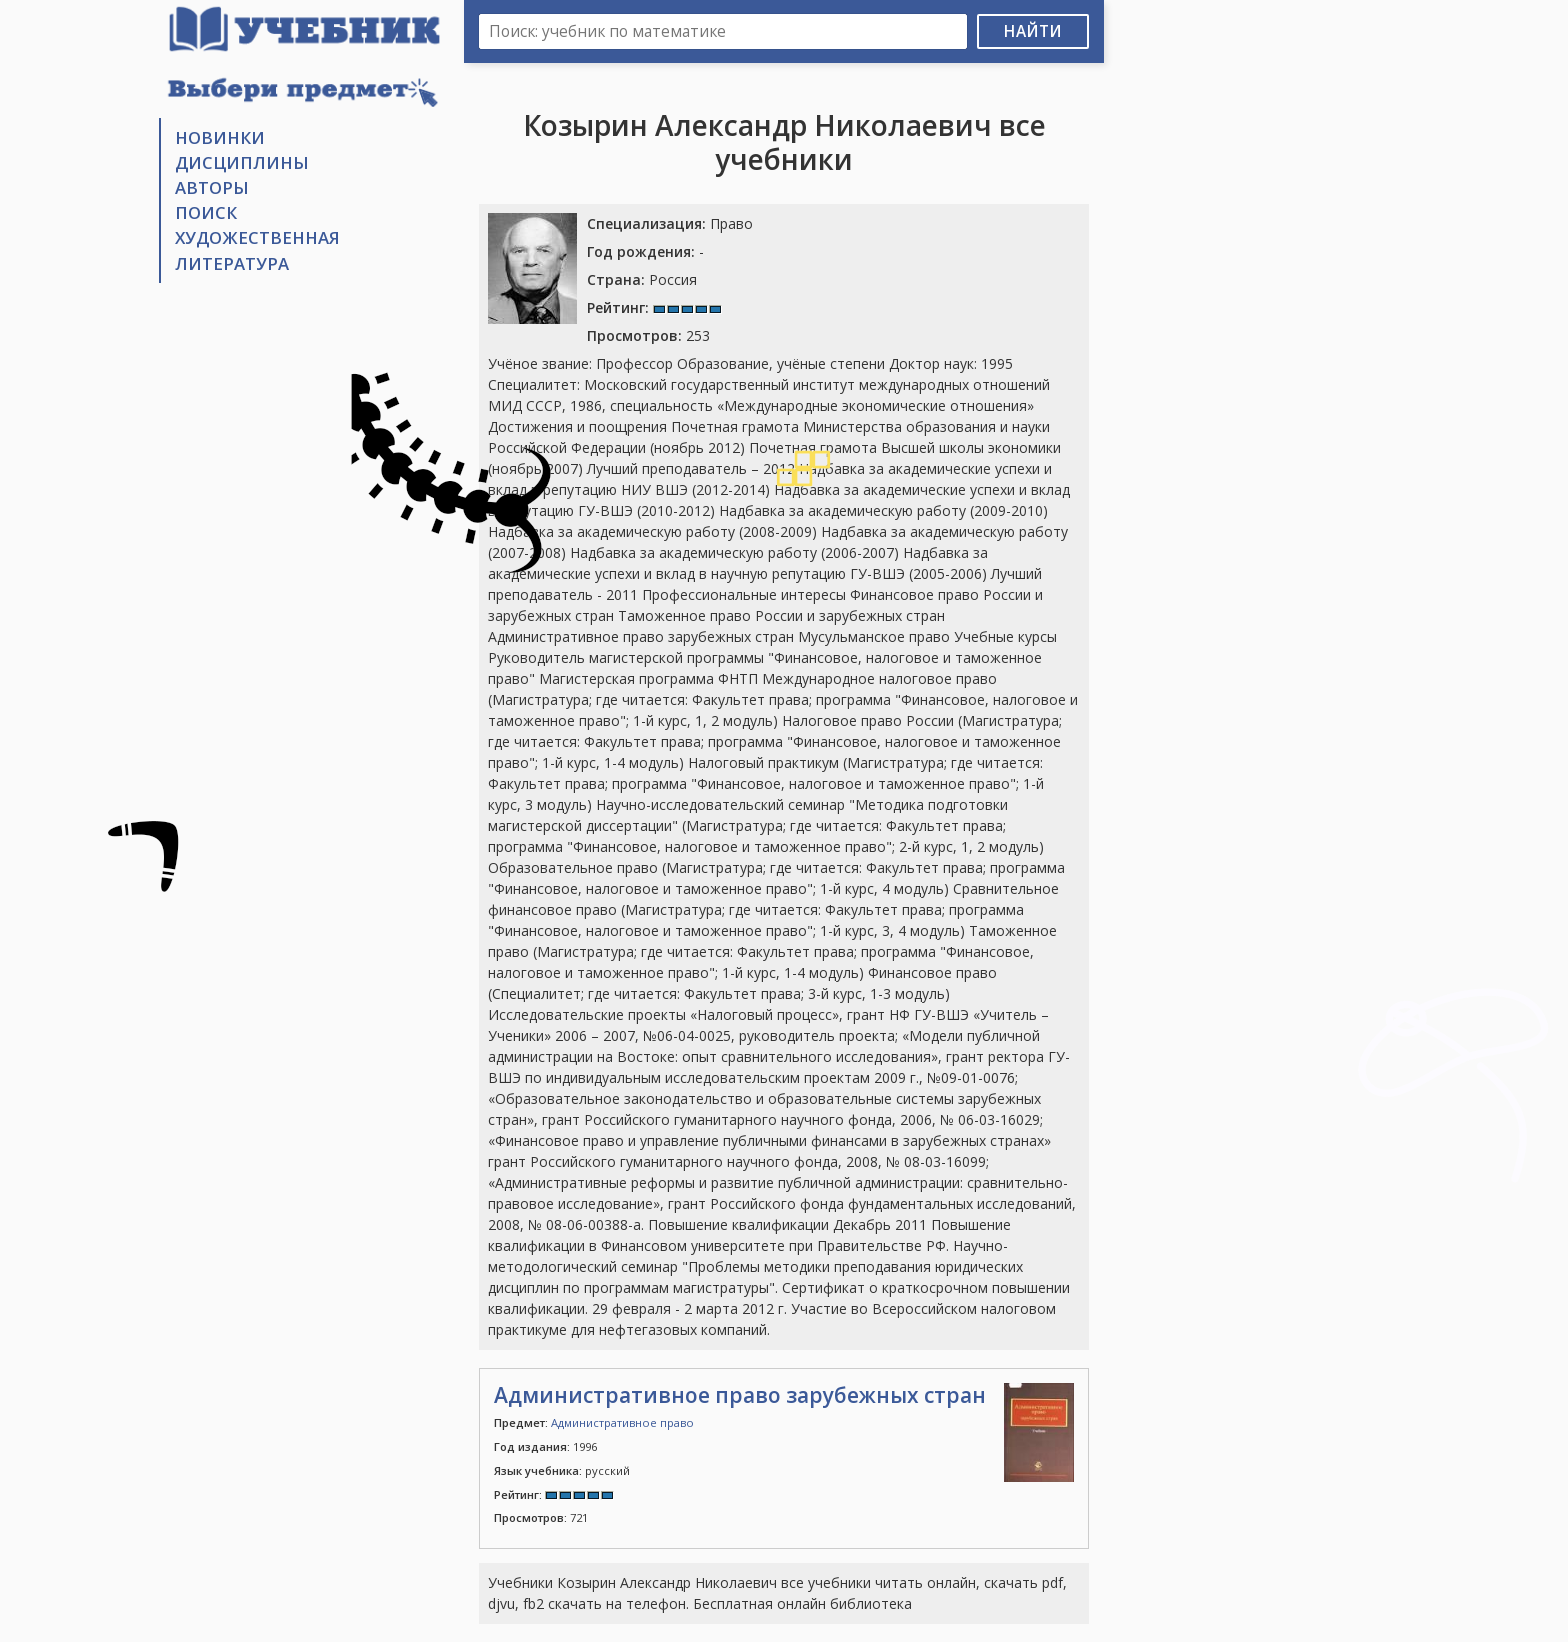 The height and width of the screenshot is (1642, 1568). What do you see at coordinates (1454, 1085) in the screenshot?
I see `select or capture objects with freeform drawing` at bounding box center [1454, 1085].